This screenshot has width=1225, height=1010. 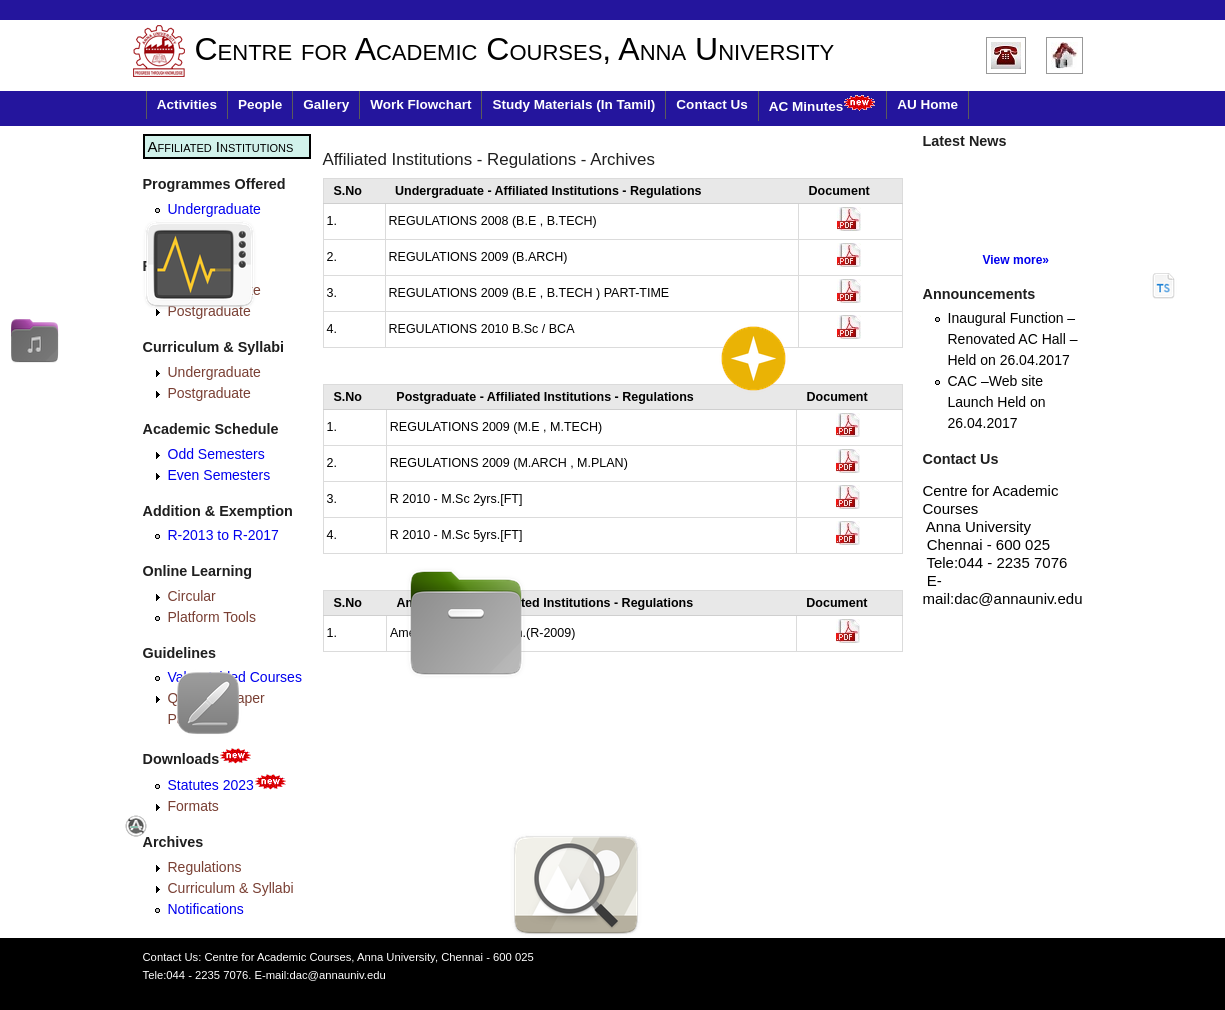 What do you see at coordinates (136, 826) in the screenshot?
I see `check for available software updates` at bounding box center [136, 826].